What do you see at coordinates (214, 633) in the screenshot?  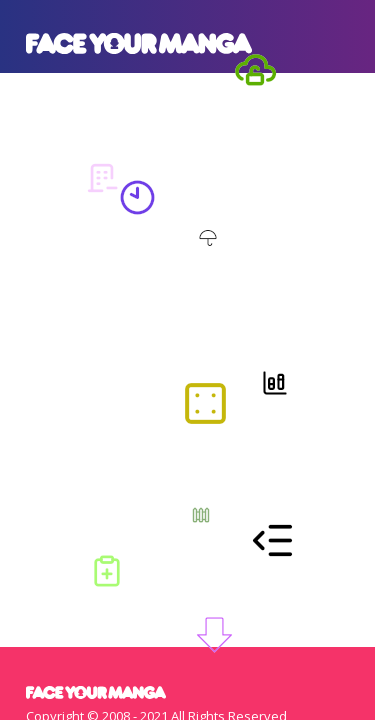 I see `download a file or content` at bounding box center [214, 633].